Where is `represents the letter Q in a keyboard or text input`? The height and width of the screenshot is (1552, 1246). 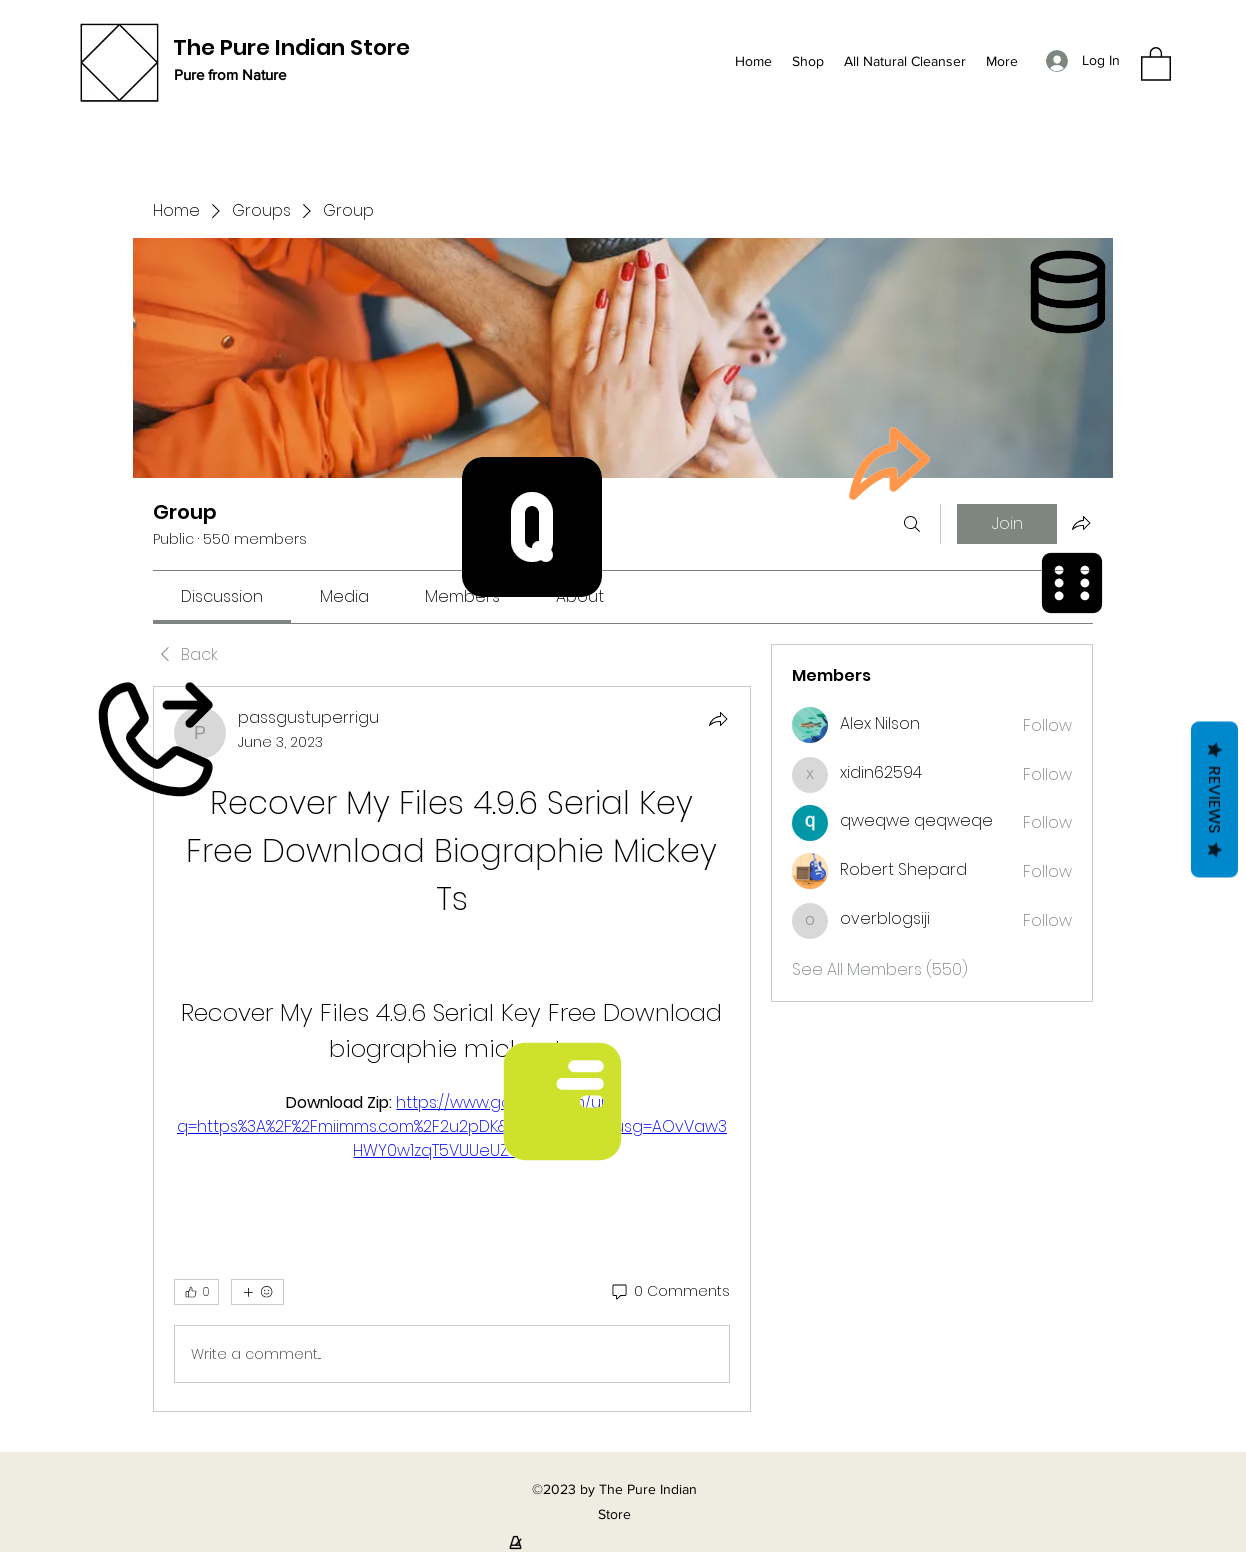
represents the letter Q in a keyboard or text input is located at coordinates (532, 527).